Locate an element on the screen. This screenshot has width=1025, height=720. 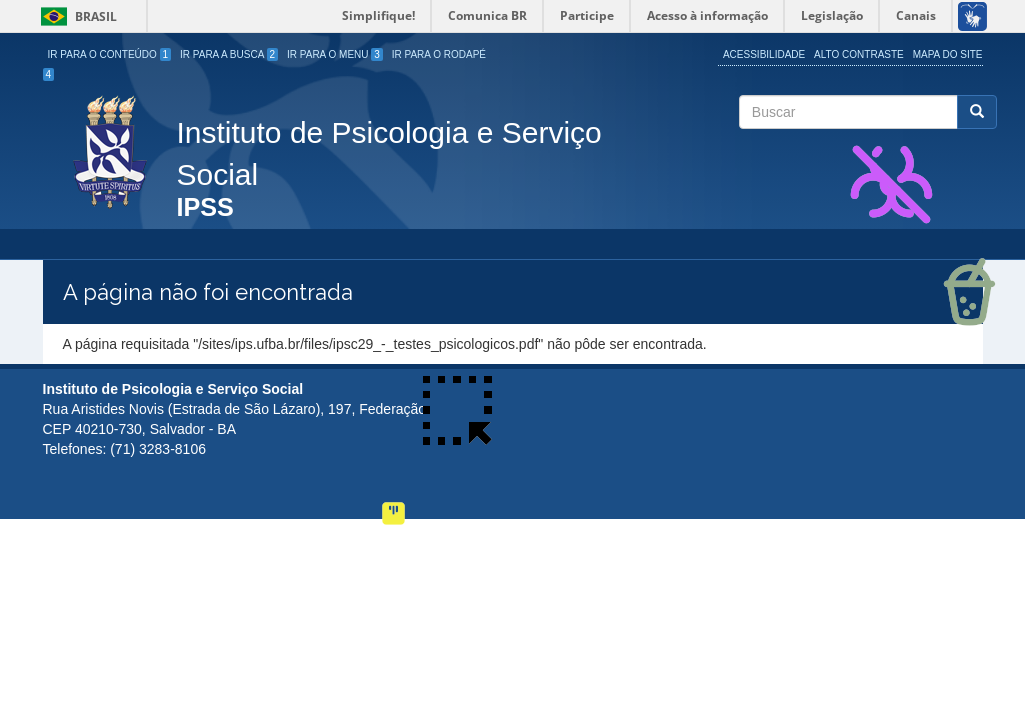
indicates biohazard warning is disabled is located at coordinates (891, 184).